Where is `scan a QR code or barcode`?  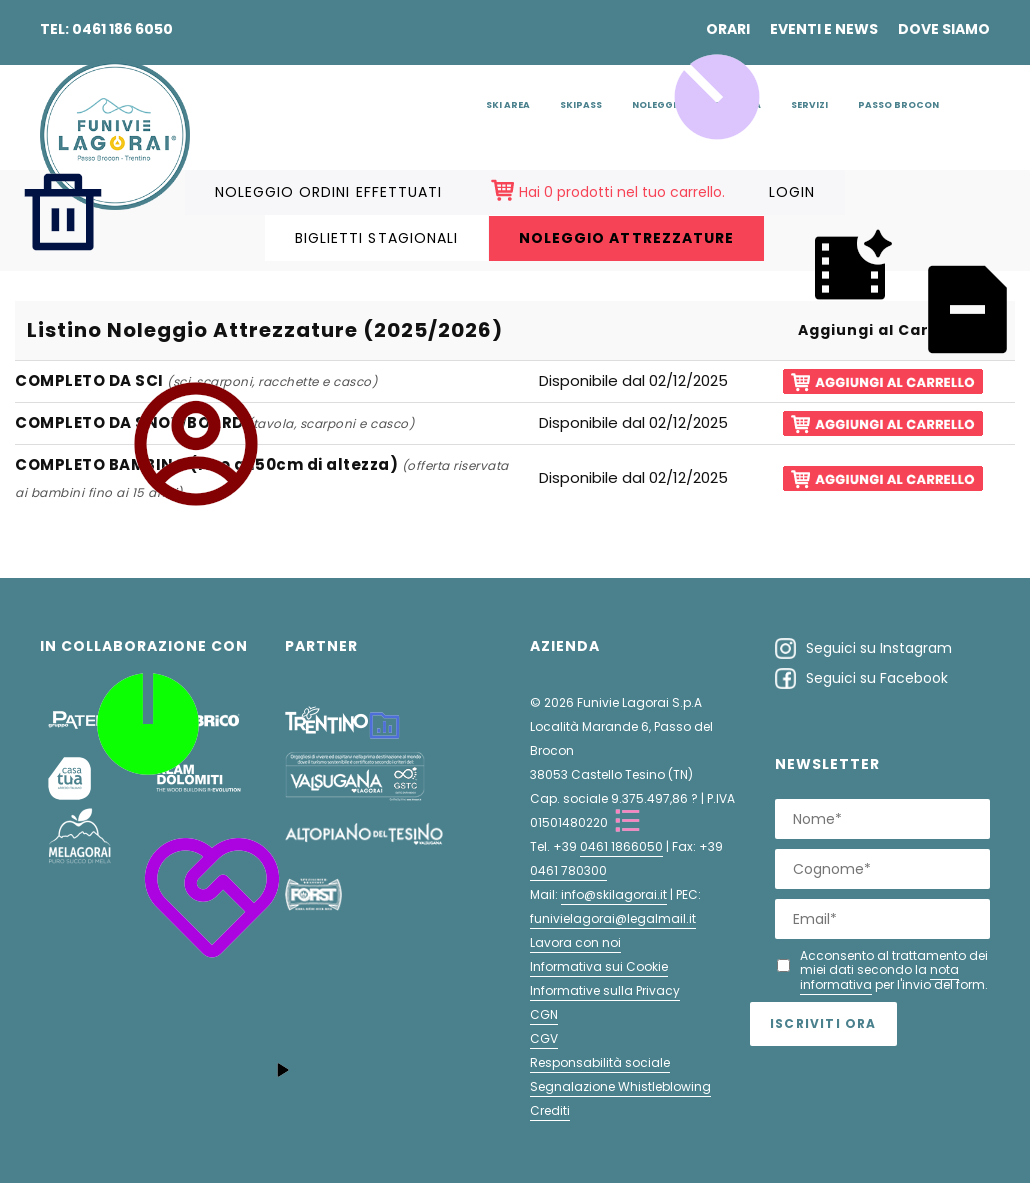 scan a QR code or barcode is located at coordinates (717, 97).